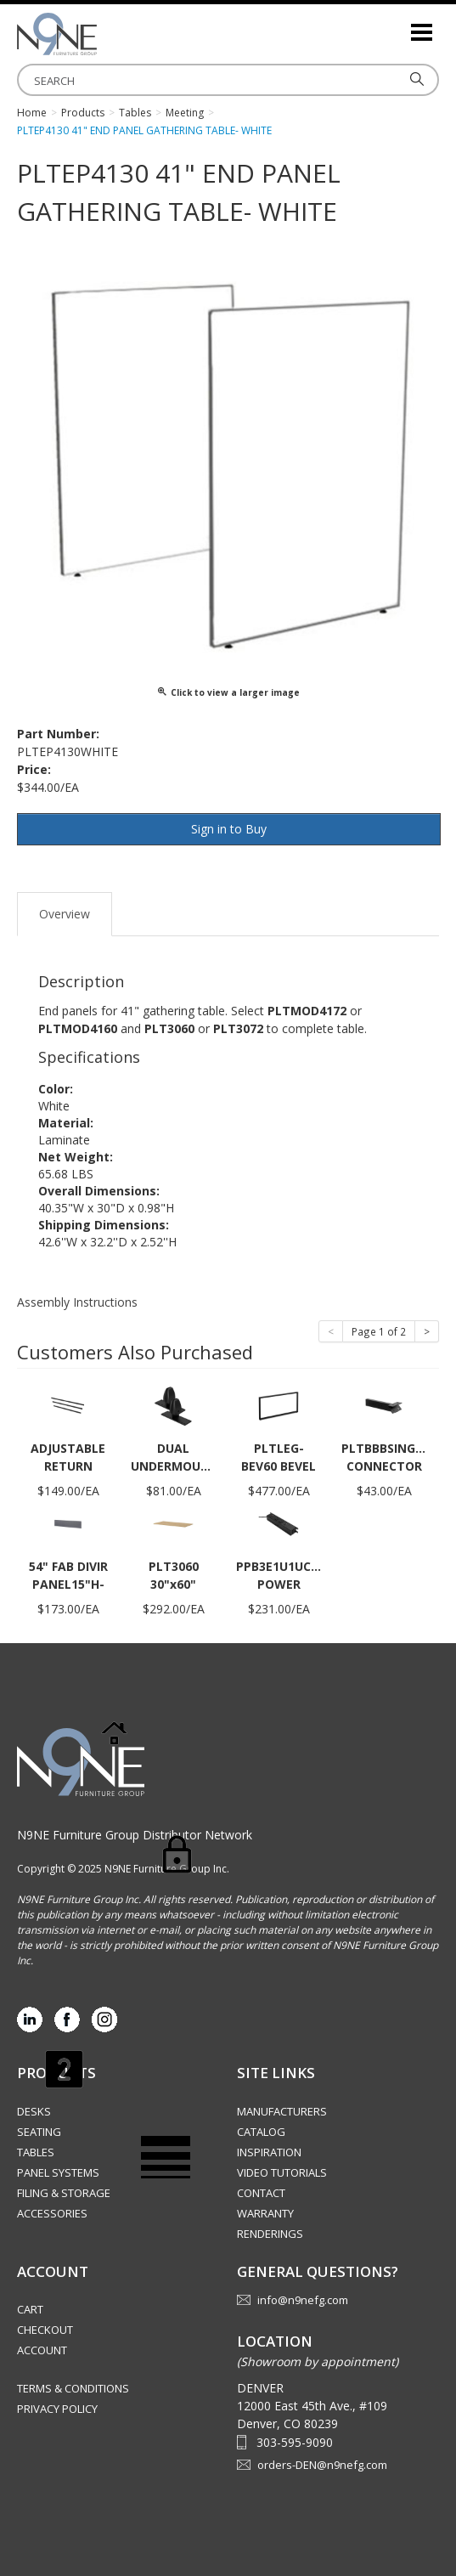 The width and height of the screenshot is (456, 2576). Describe the element at coordinates (166, 2157) in the screenshot. I see `adjust line thickness or stroke weight` at that location.